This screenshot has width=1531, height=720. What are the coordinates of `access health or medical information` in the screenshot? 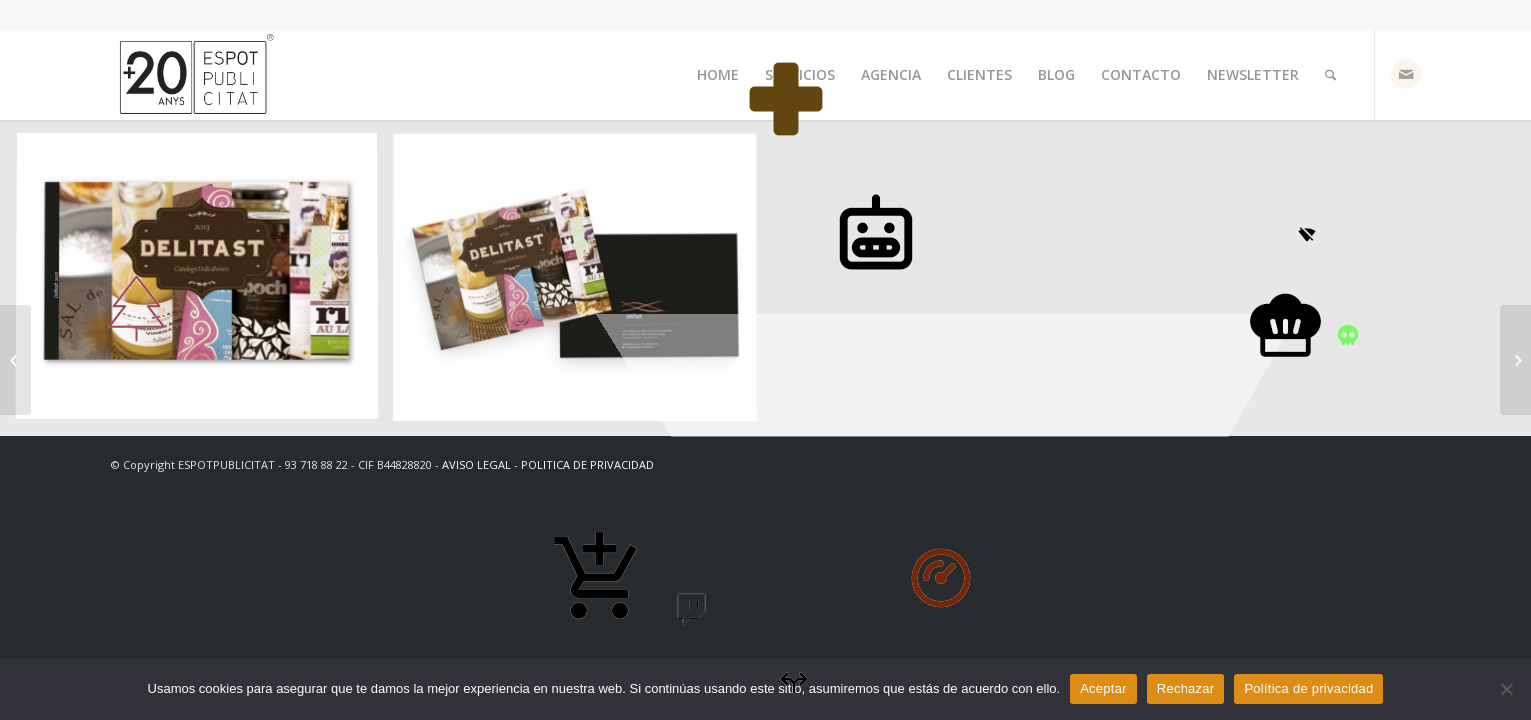 It's located at (786, 99).